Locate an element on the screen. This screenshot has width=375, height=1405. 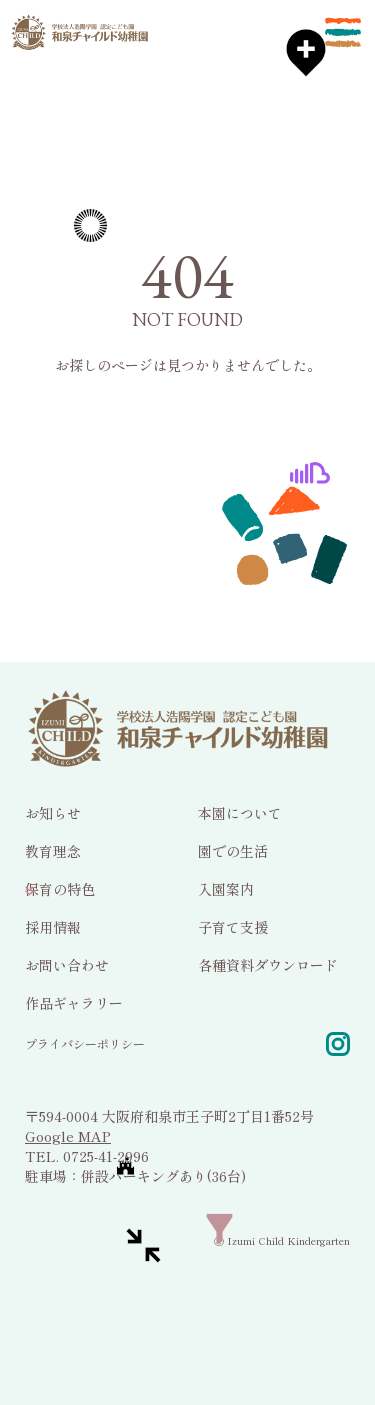
photon logo is located at coordinates (90, 225).